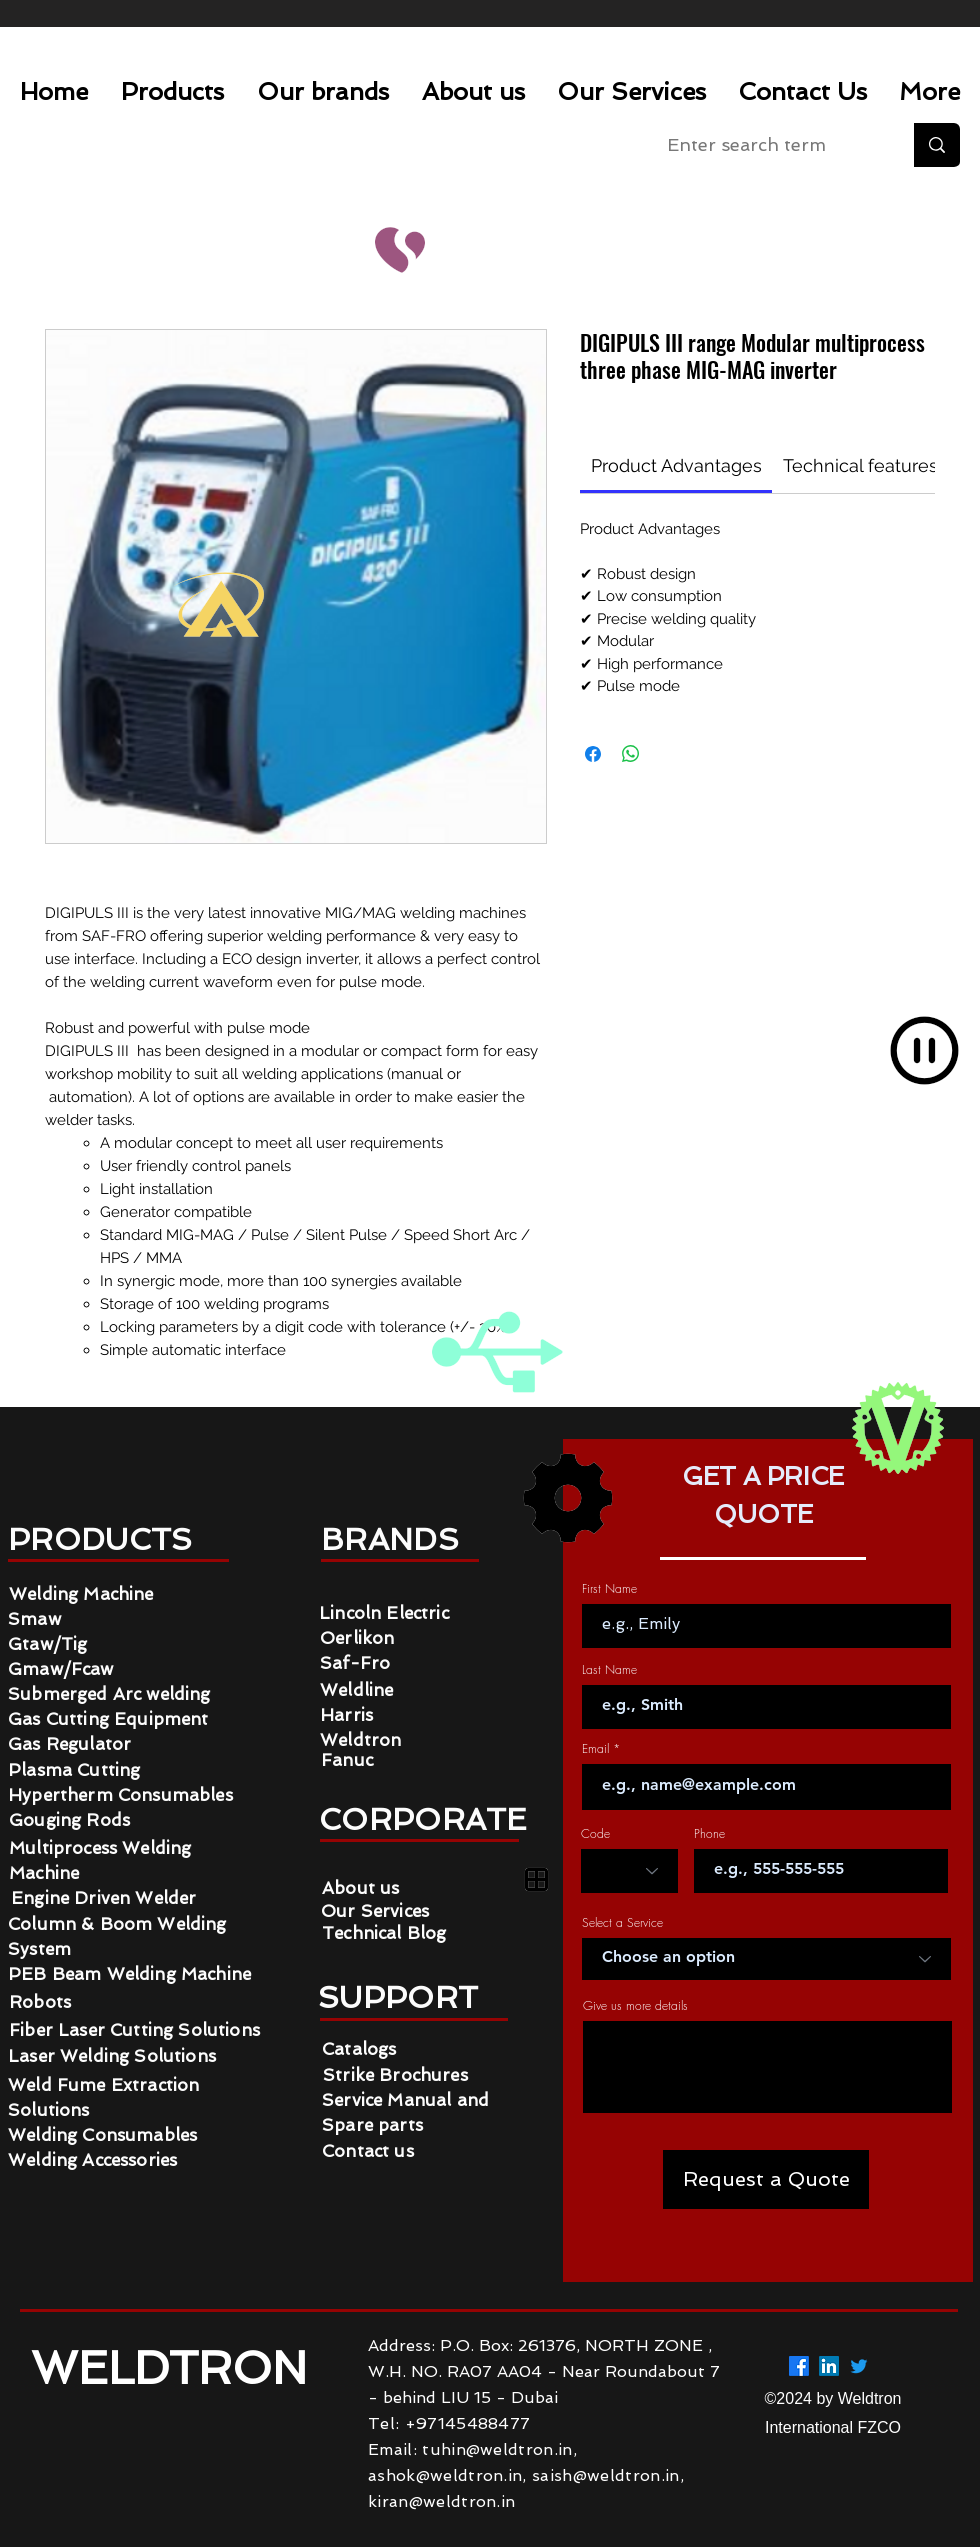 The height and width of the screenshot is (2547, 980). Describe the element at coordinates (568, 1498) in the screenshot. I see `access settings or preferences` at that location.